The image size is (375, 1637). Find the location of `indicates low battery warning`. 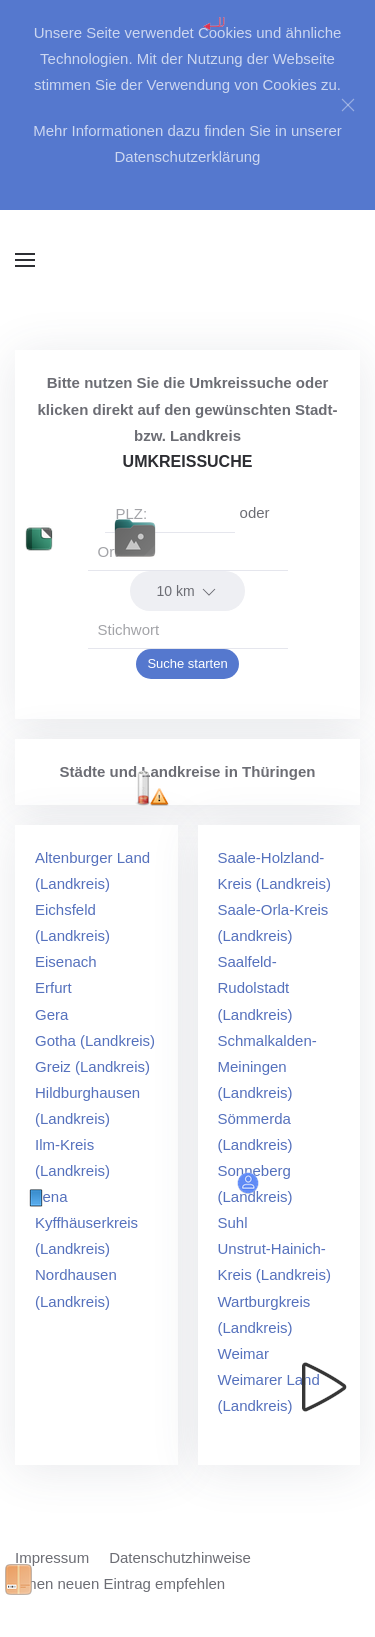

indicates low battery warning is located at coordinates (151, 788).